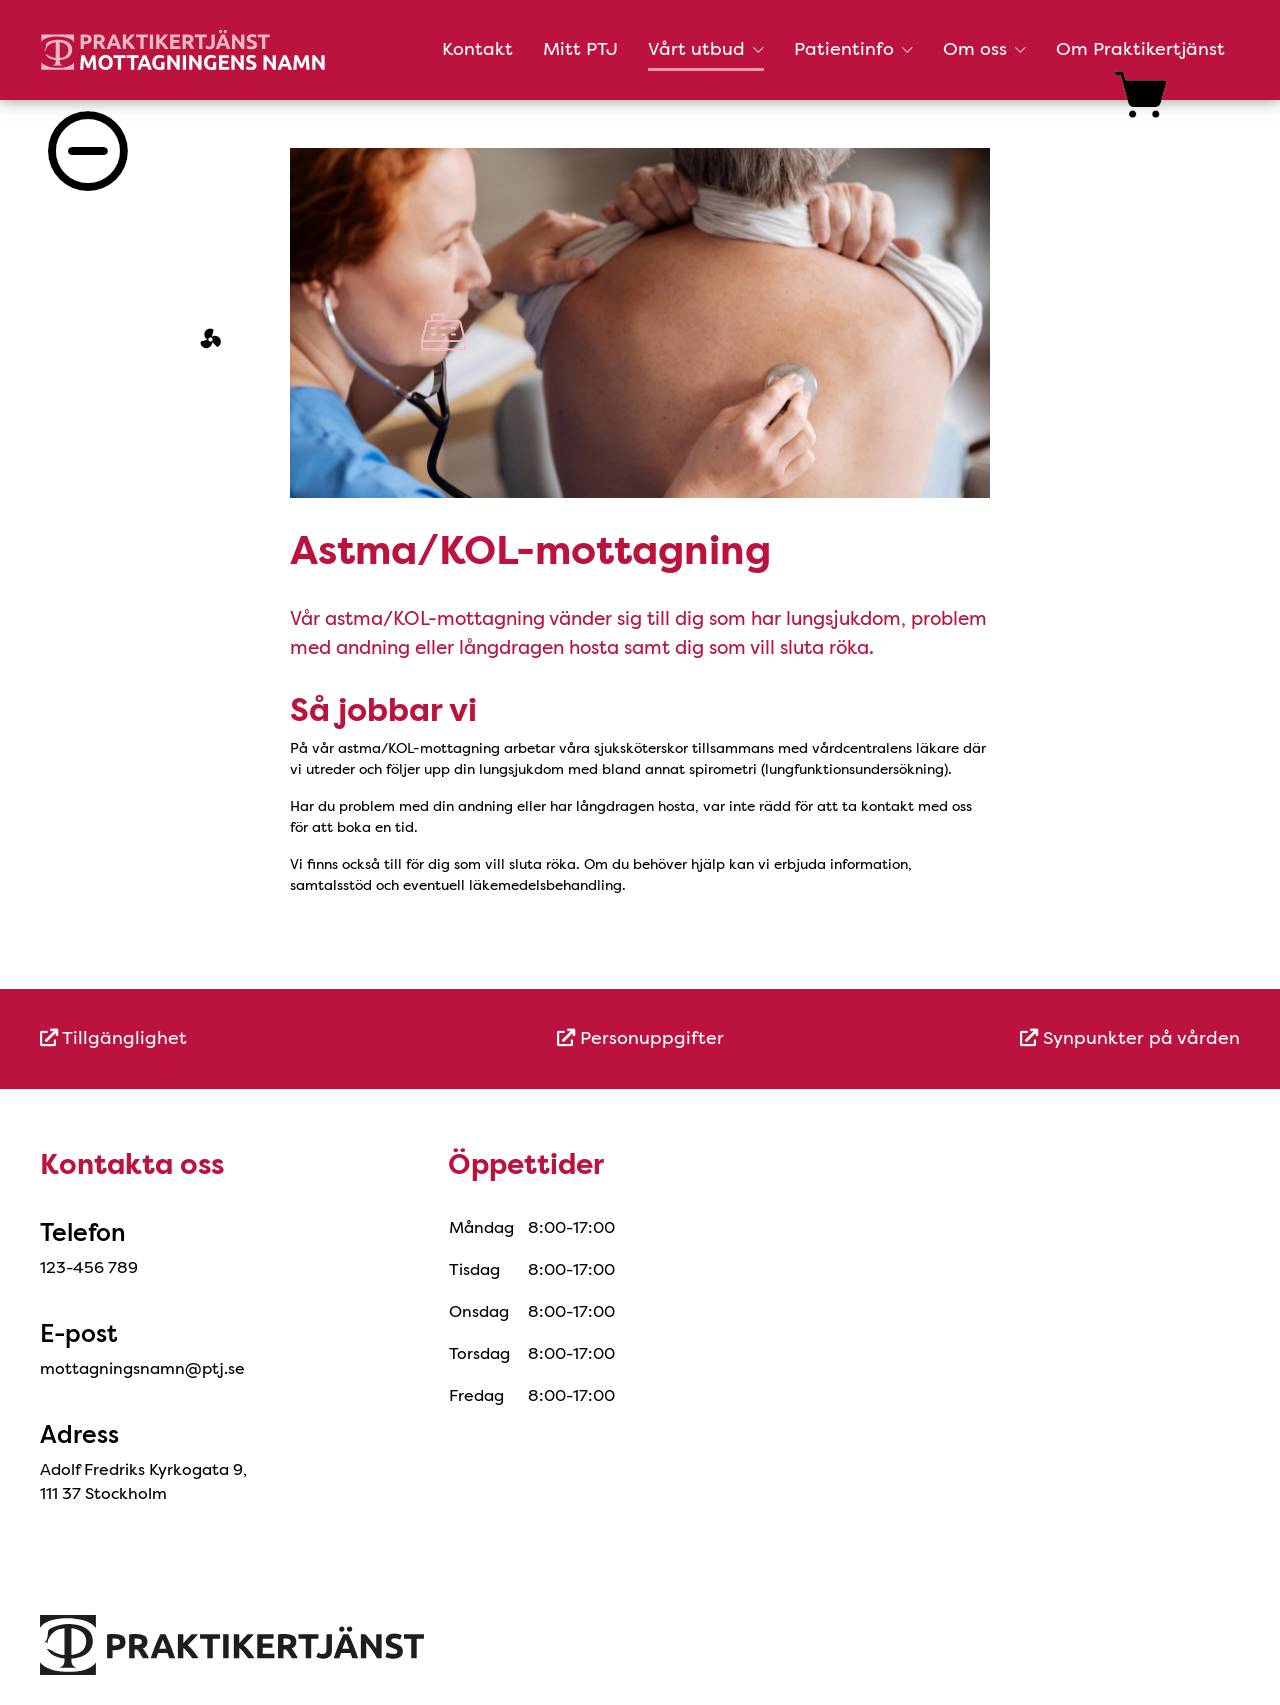 The height and width of the screenshot is (1705, 1280). I want to click on view your shopping cart, so click(1141, 94).